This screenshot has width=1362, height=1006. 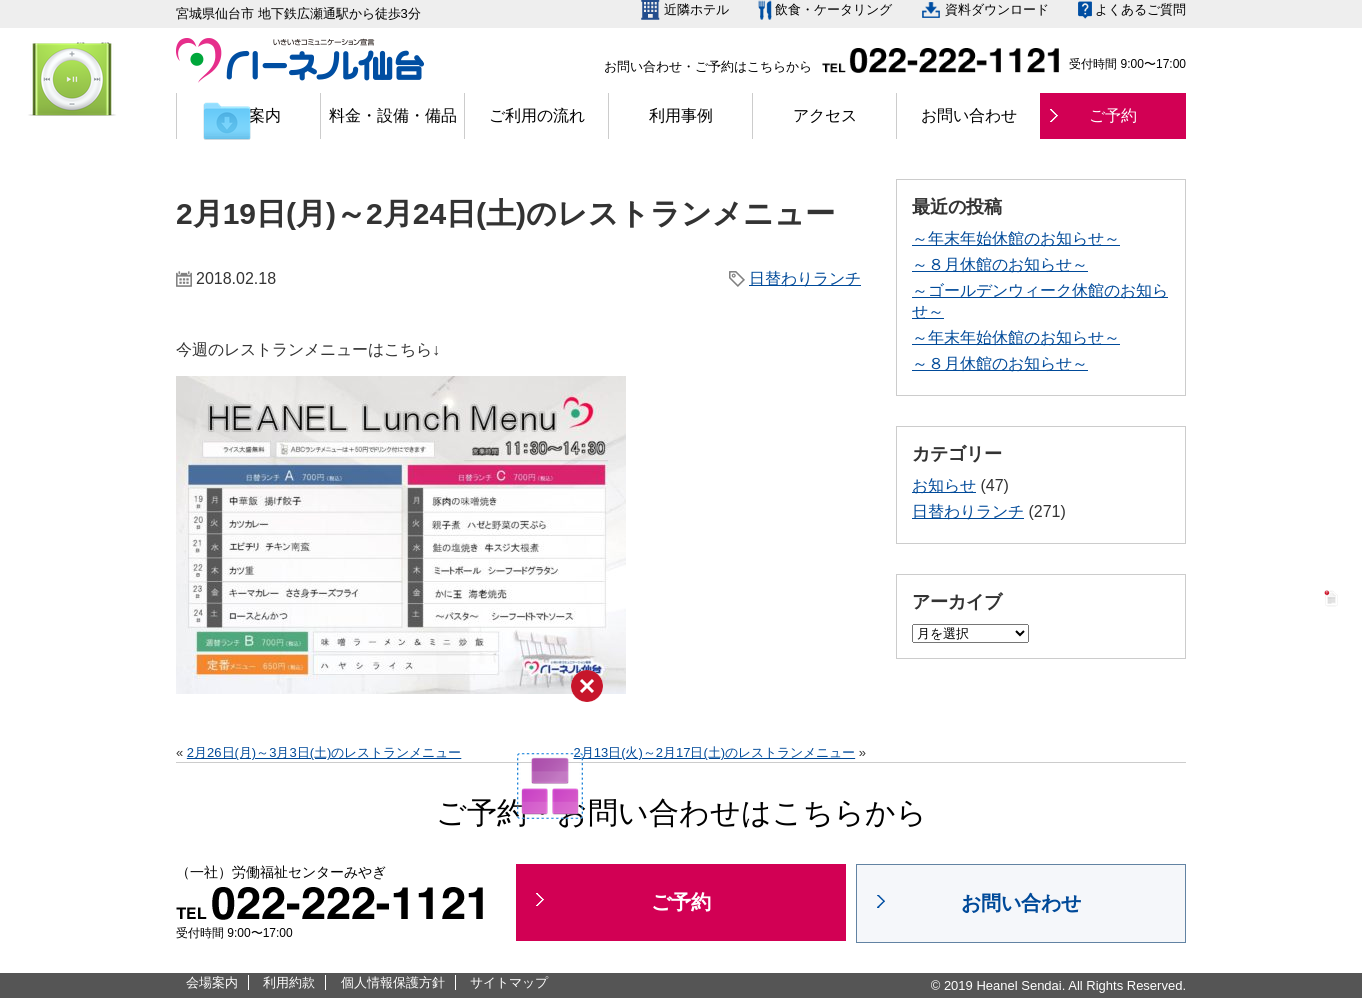 I want to click on send file via bluetooth, so click(x=1331, y=598).